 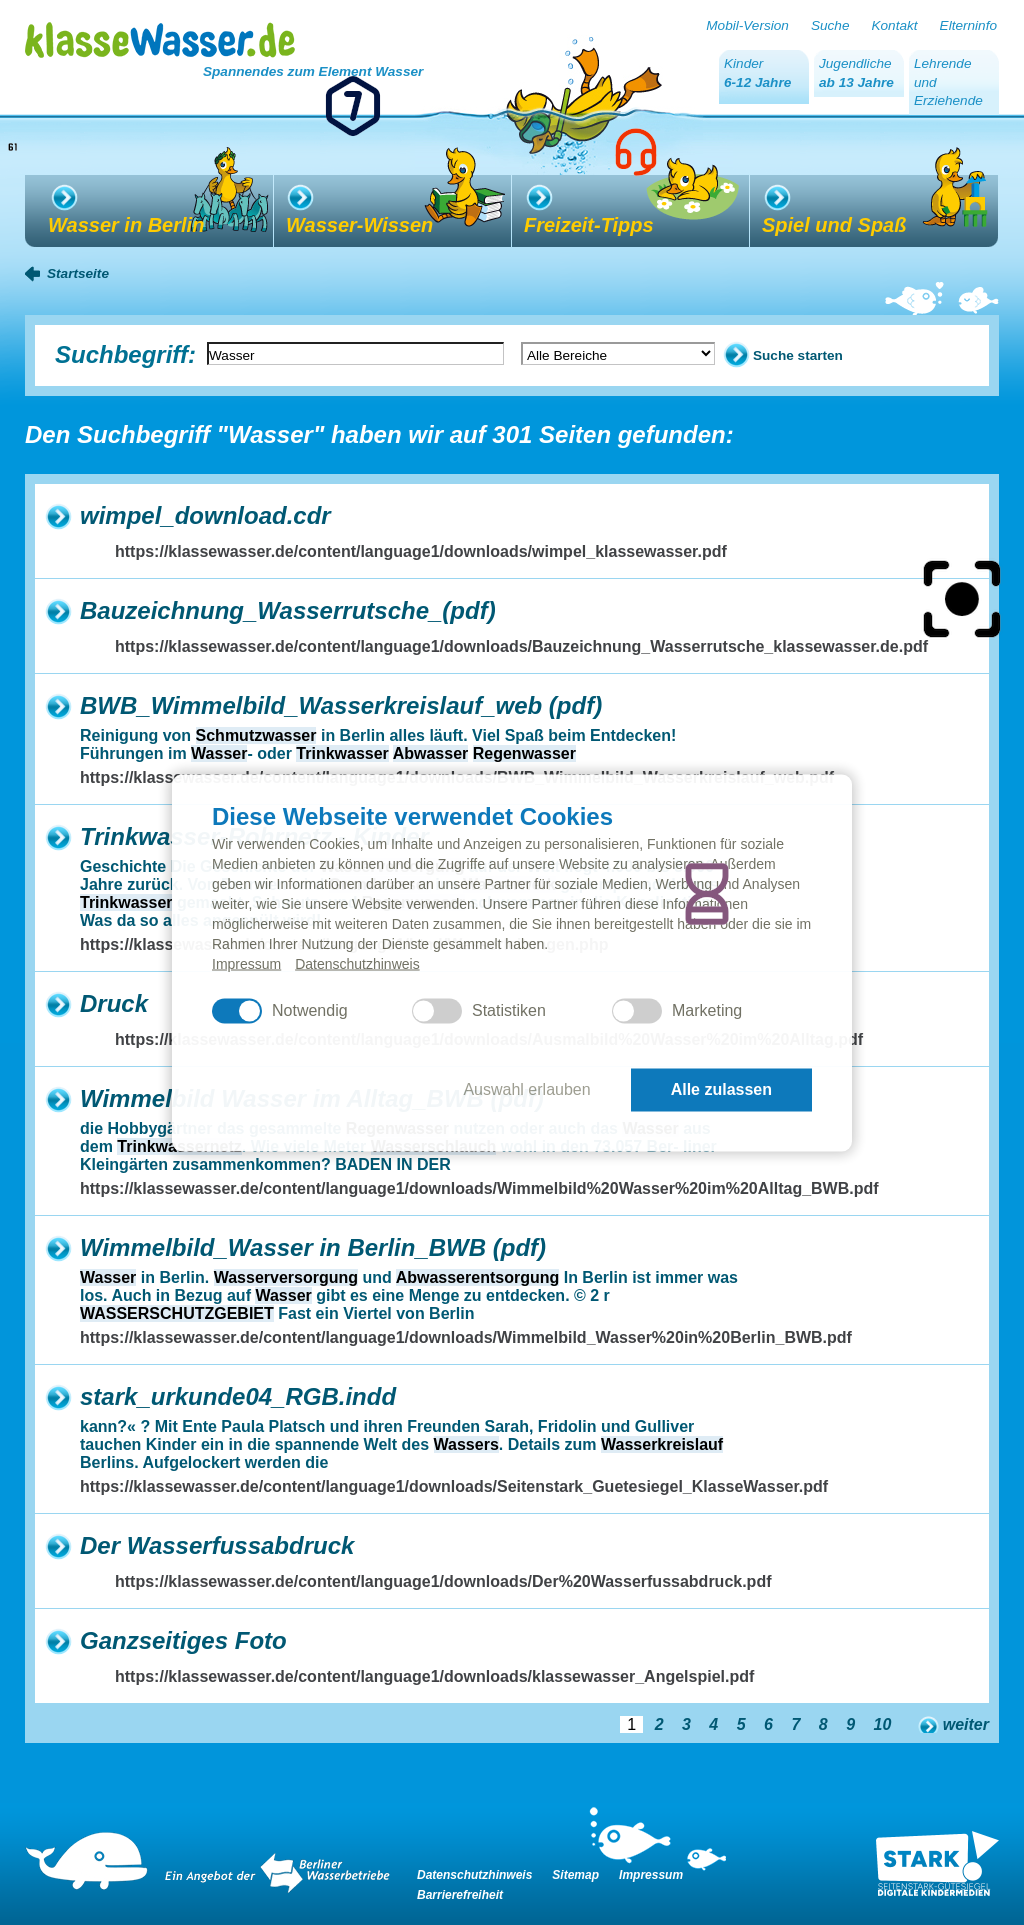 What do you see at coordinates (13, 147) in the screenshot?
I see `displays the number 61 as a badge or counter` at bounding box center [13, 147].